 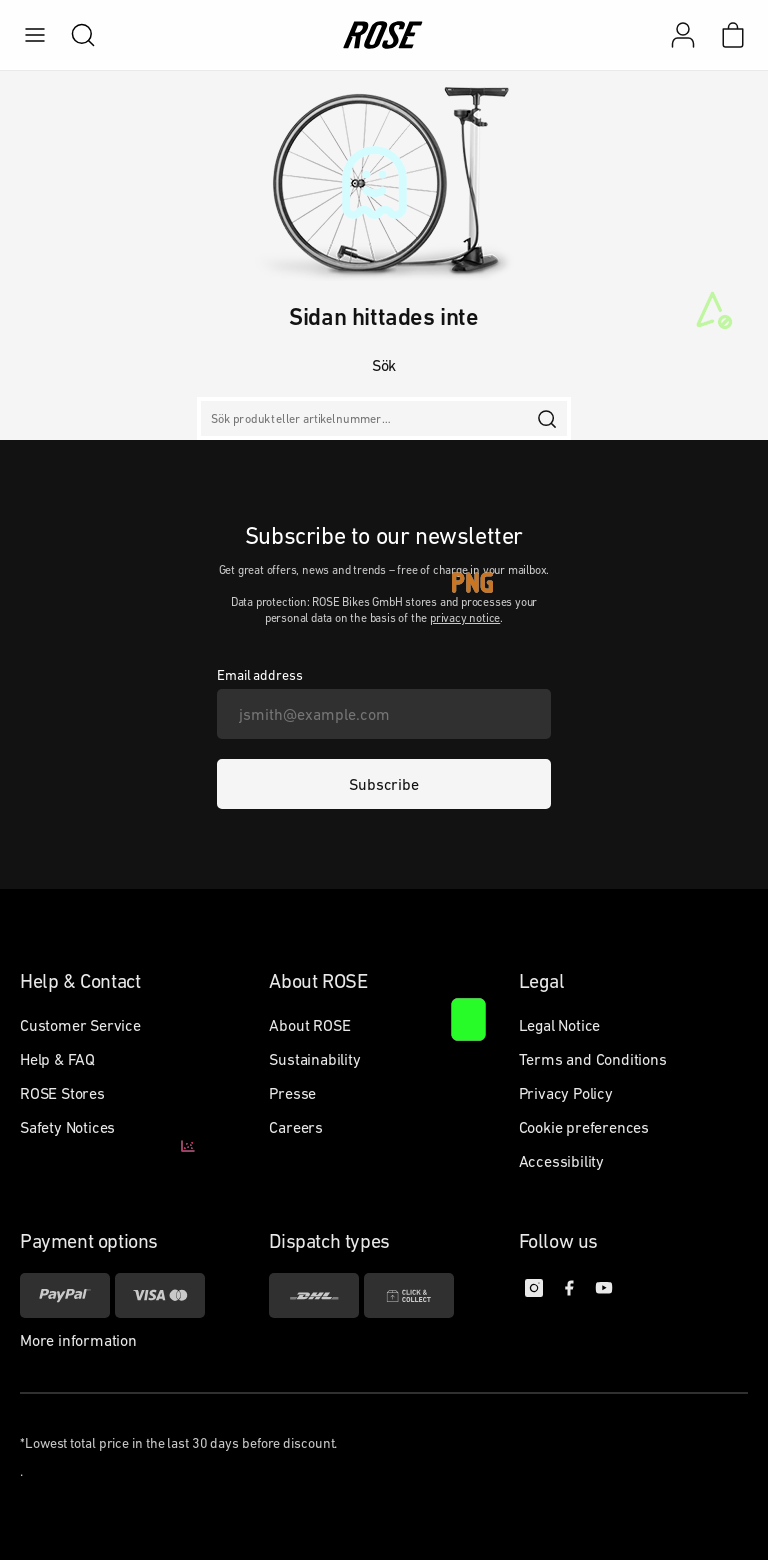 What do you see at coordinates (374, 182) in the screenshot?
I see `enable ghost mode or incognito browsing` at bounding box center [374, 182].